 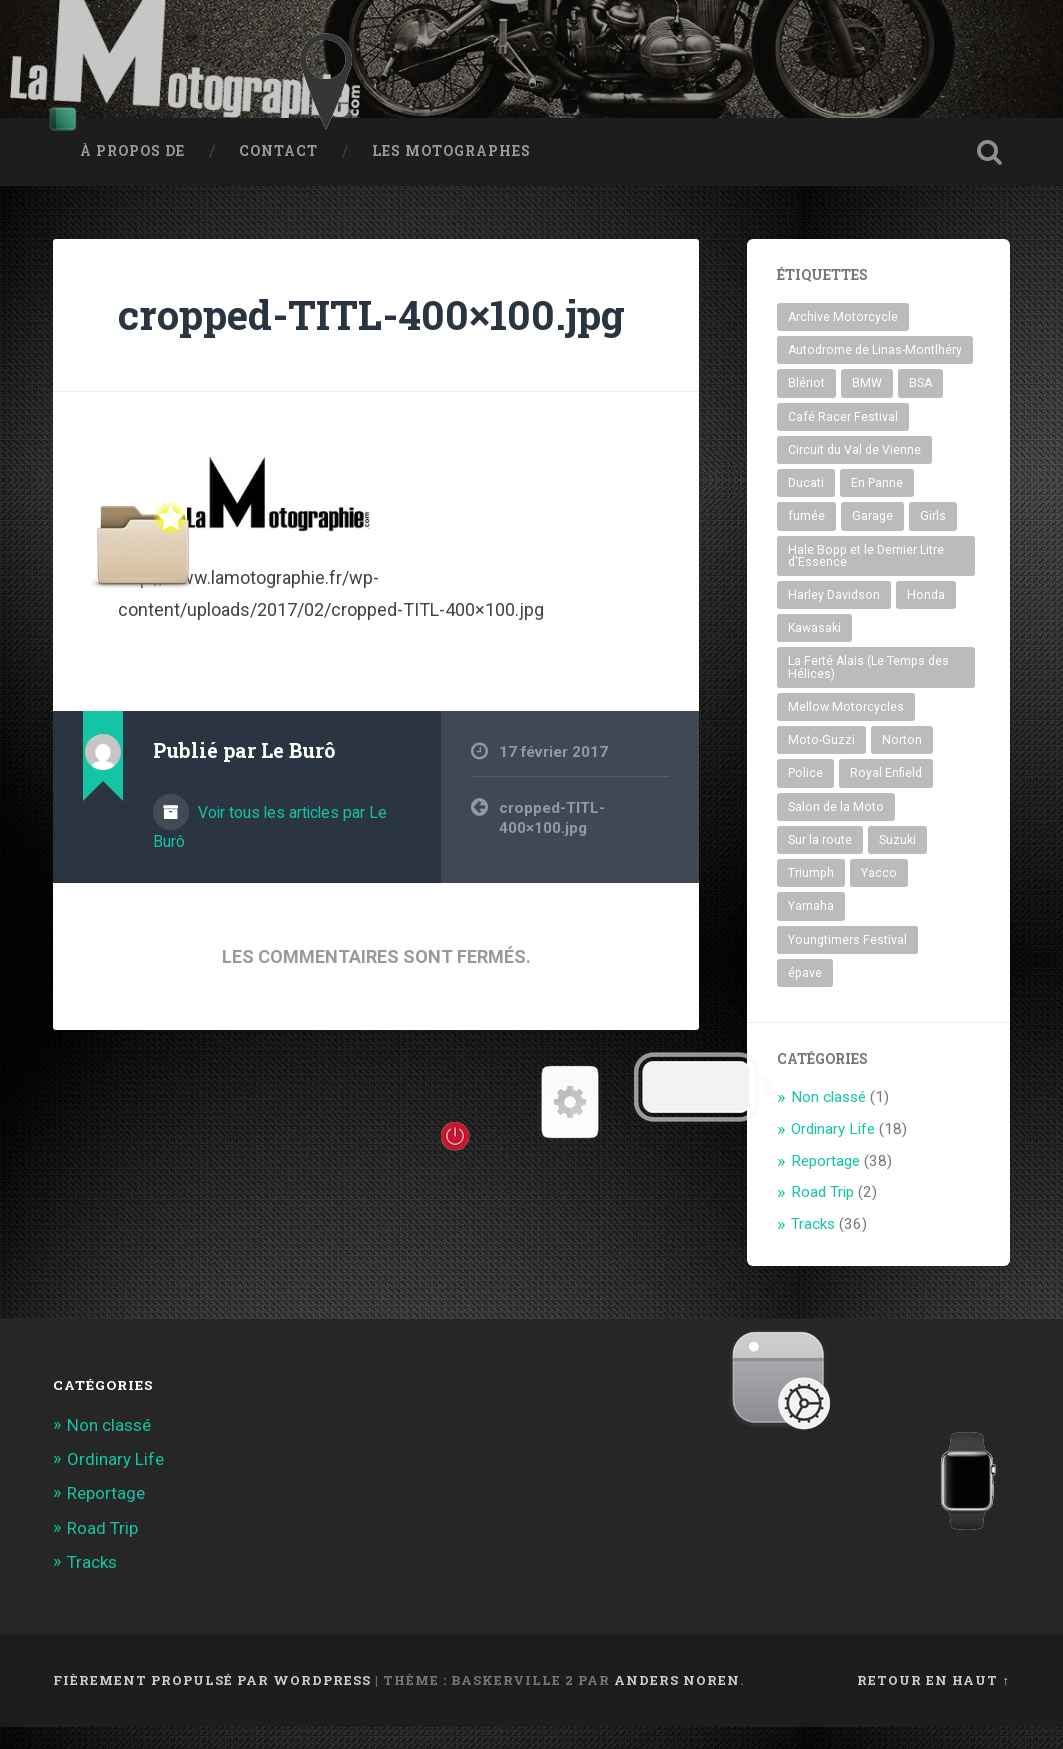 I want to click on apple watch device icon, so click(x=967, y=1481).